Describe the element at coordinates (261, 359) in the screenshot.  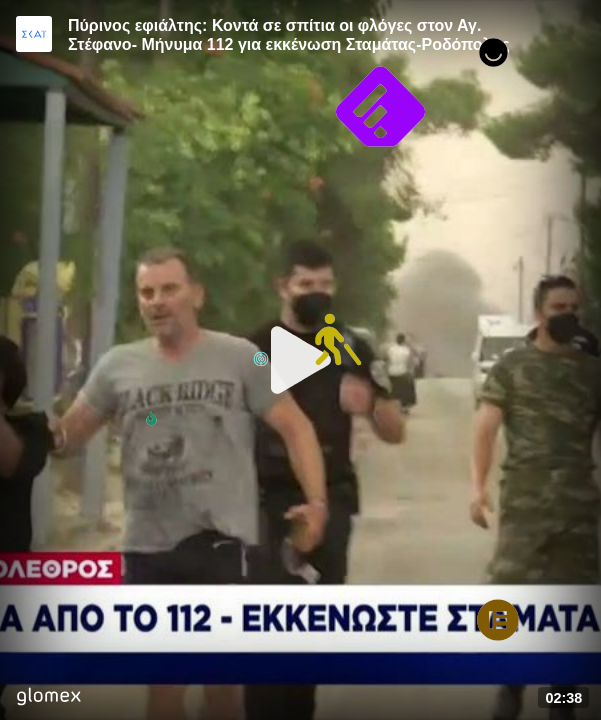
I see `indicates nfc directional communication capability` at that location.